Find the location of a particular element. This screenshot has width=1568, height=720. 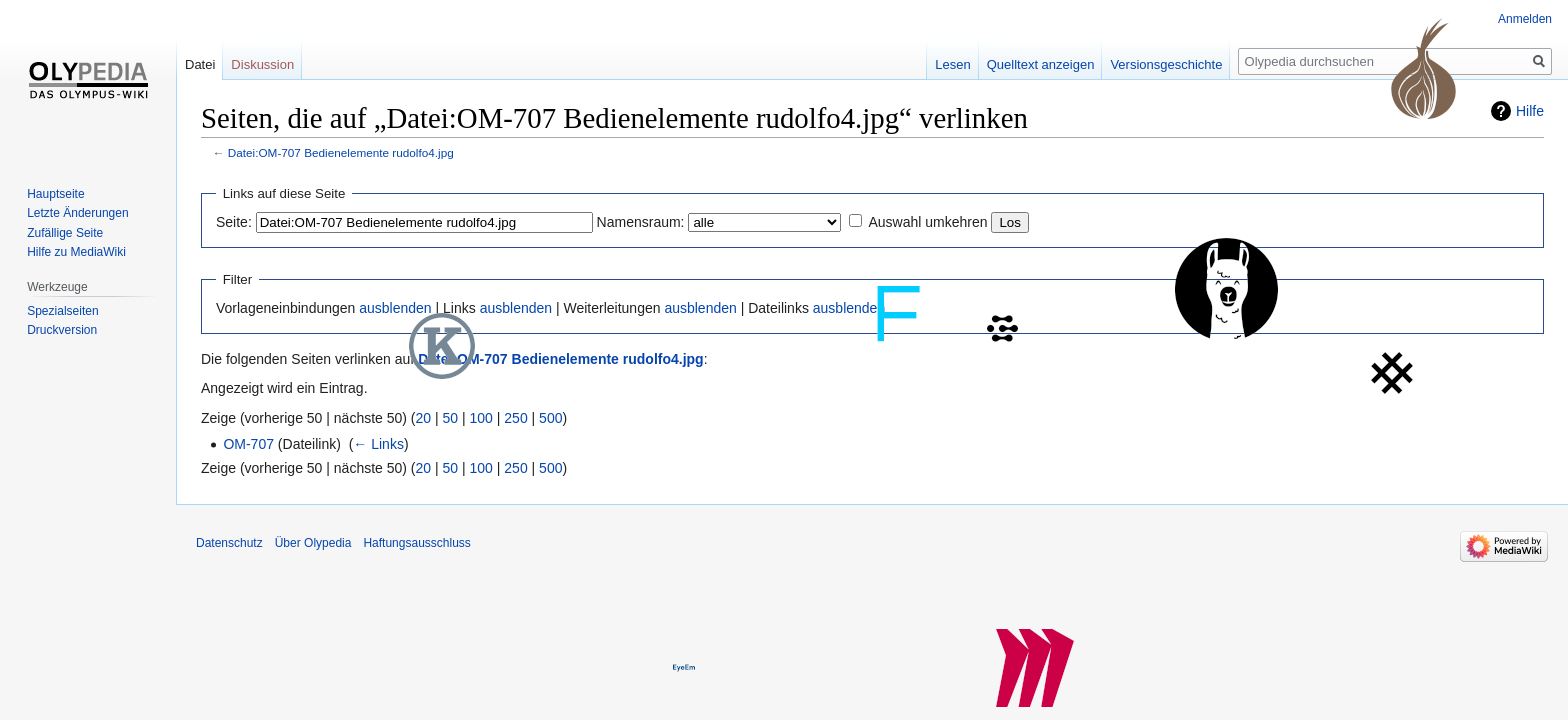

open vikunja task management app is located at coordinates (1226, 288).